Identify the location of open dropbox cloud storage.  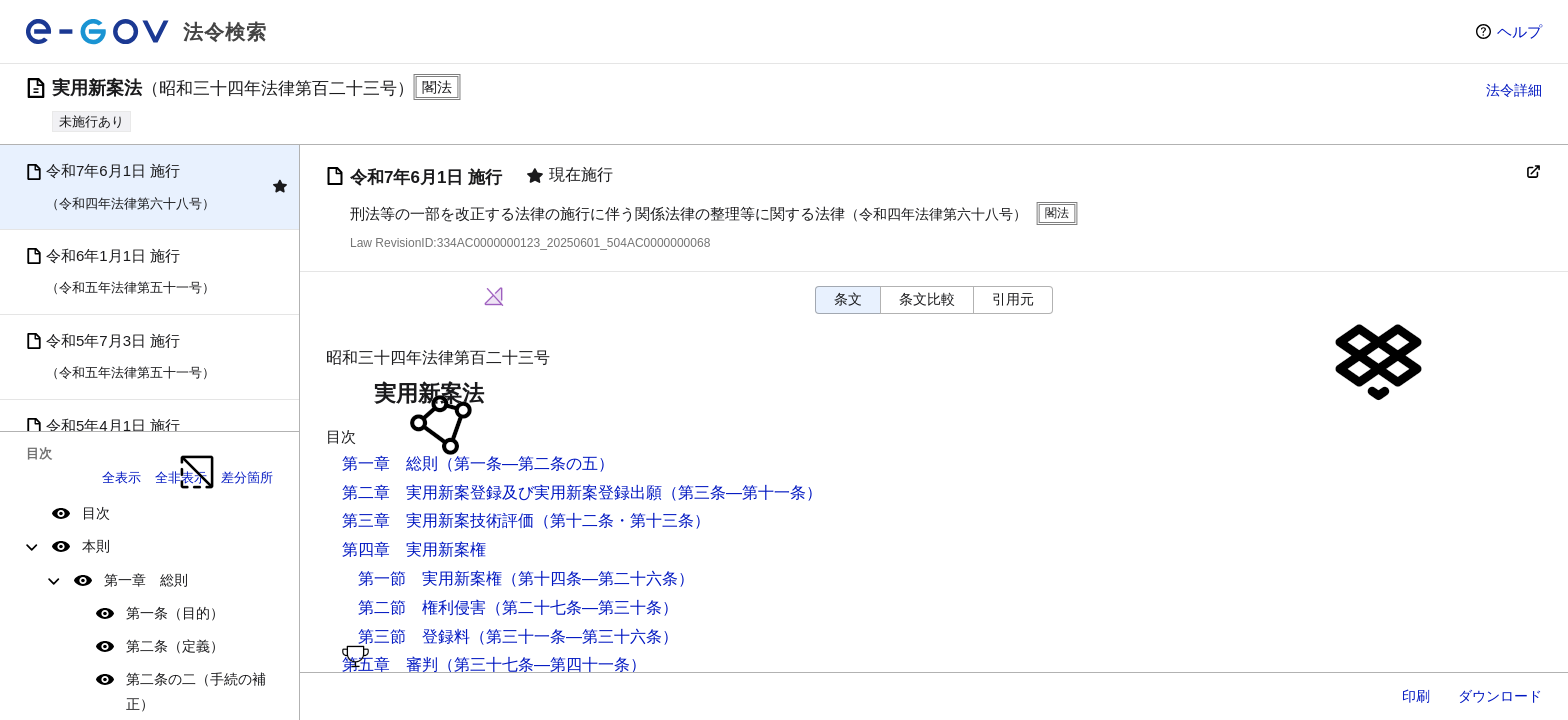
(1378, 358).